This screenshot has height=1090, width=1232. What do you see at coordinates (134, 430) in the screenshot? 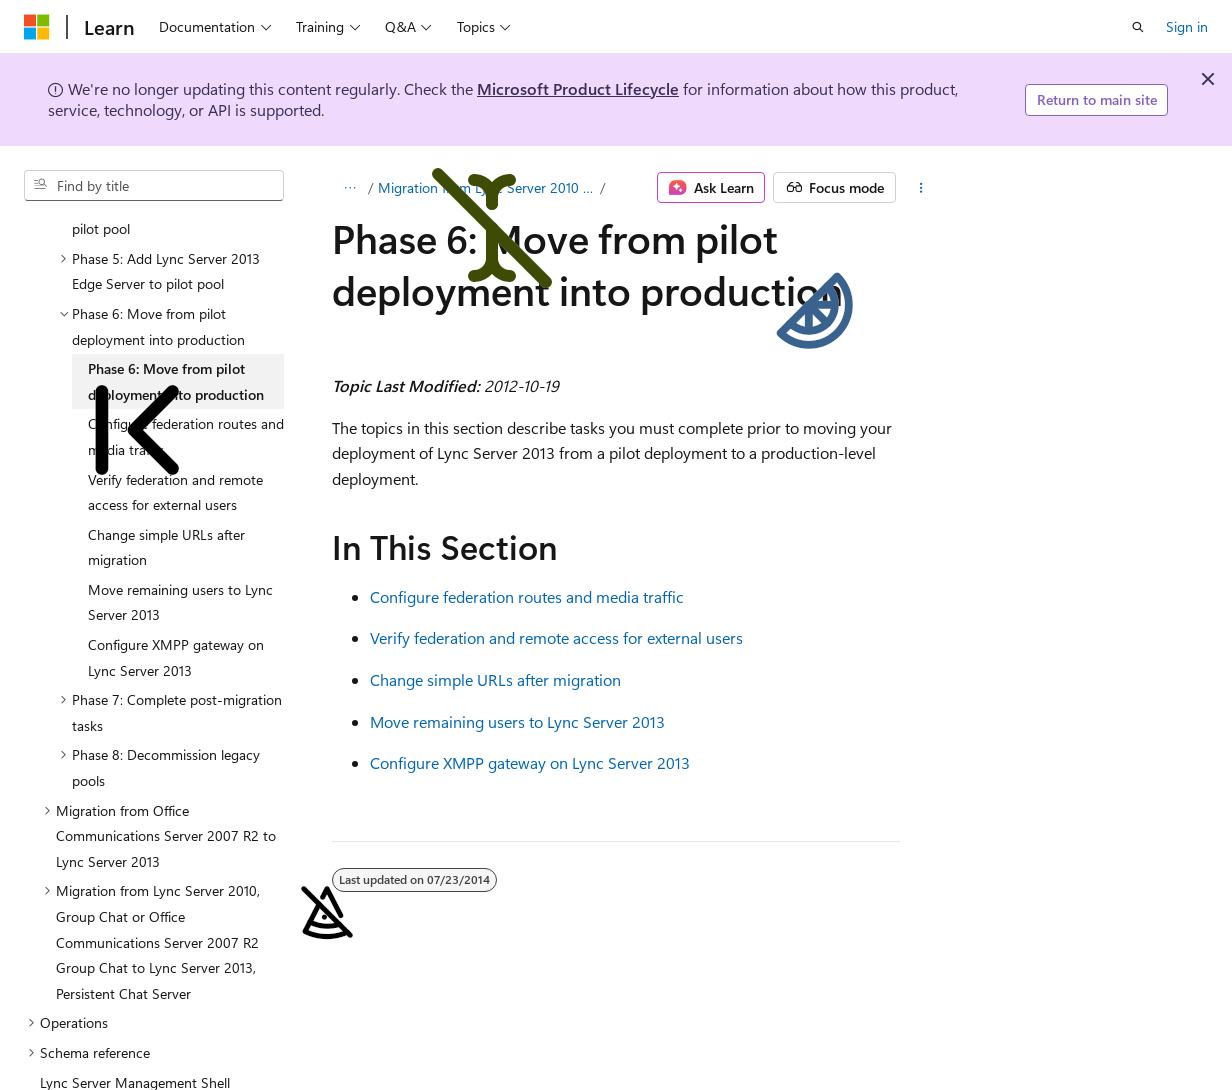
I see `skip to beginning or first item` at bounding box center [134, 430].